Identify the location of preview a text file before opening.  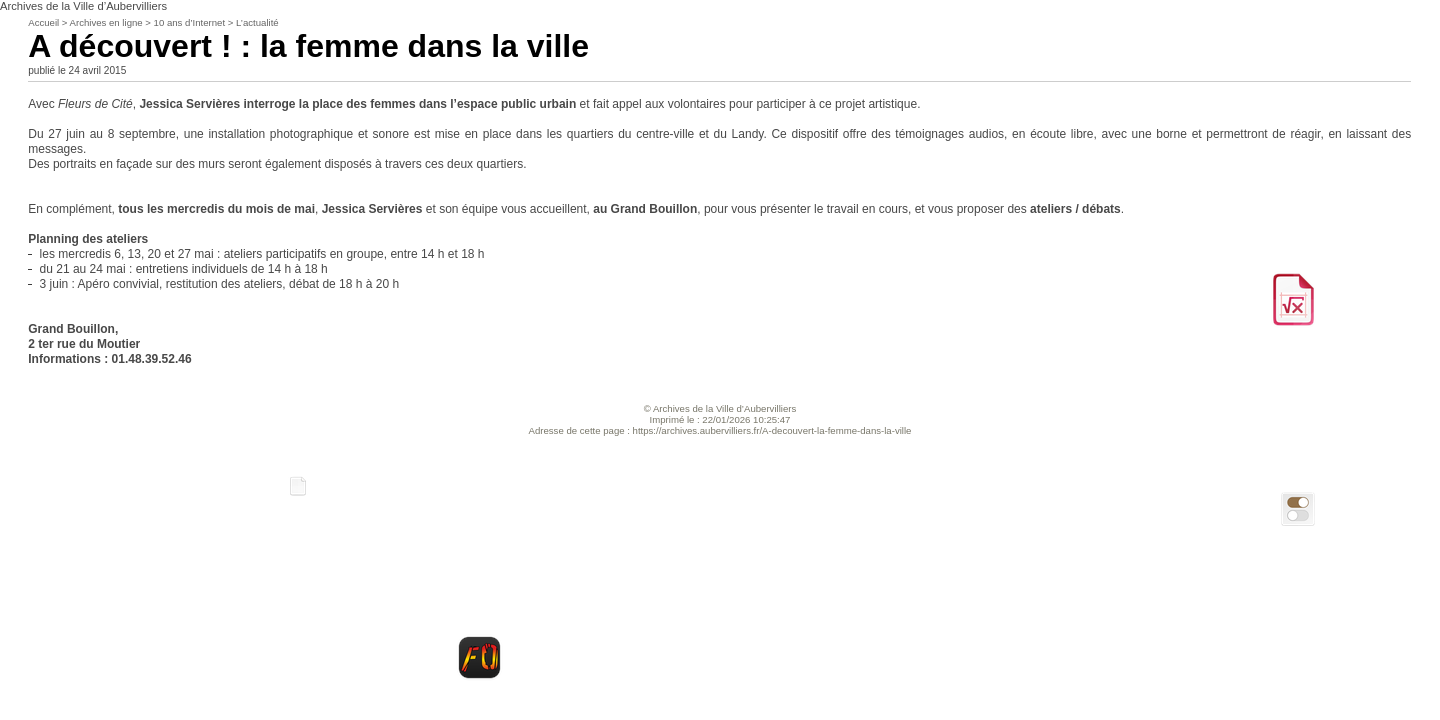
(298, 486).